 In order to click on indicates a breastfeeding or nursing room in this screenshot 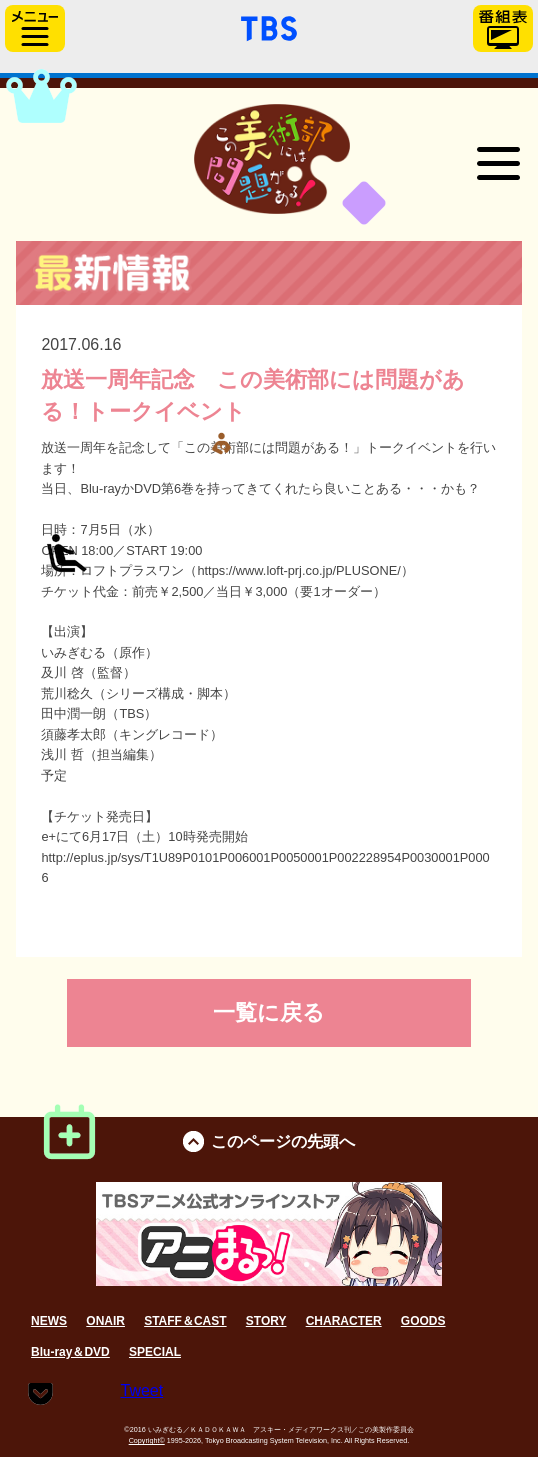, I will do `click(221, 443)`.